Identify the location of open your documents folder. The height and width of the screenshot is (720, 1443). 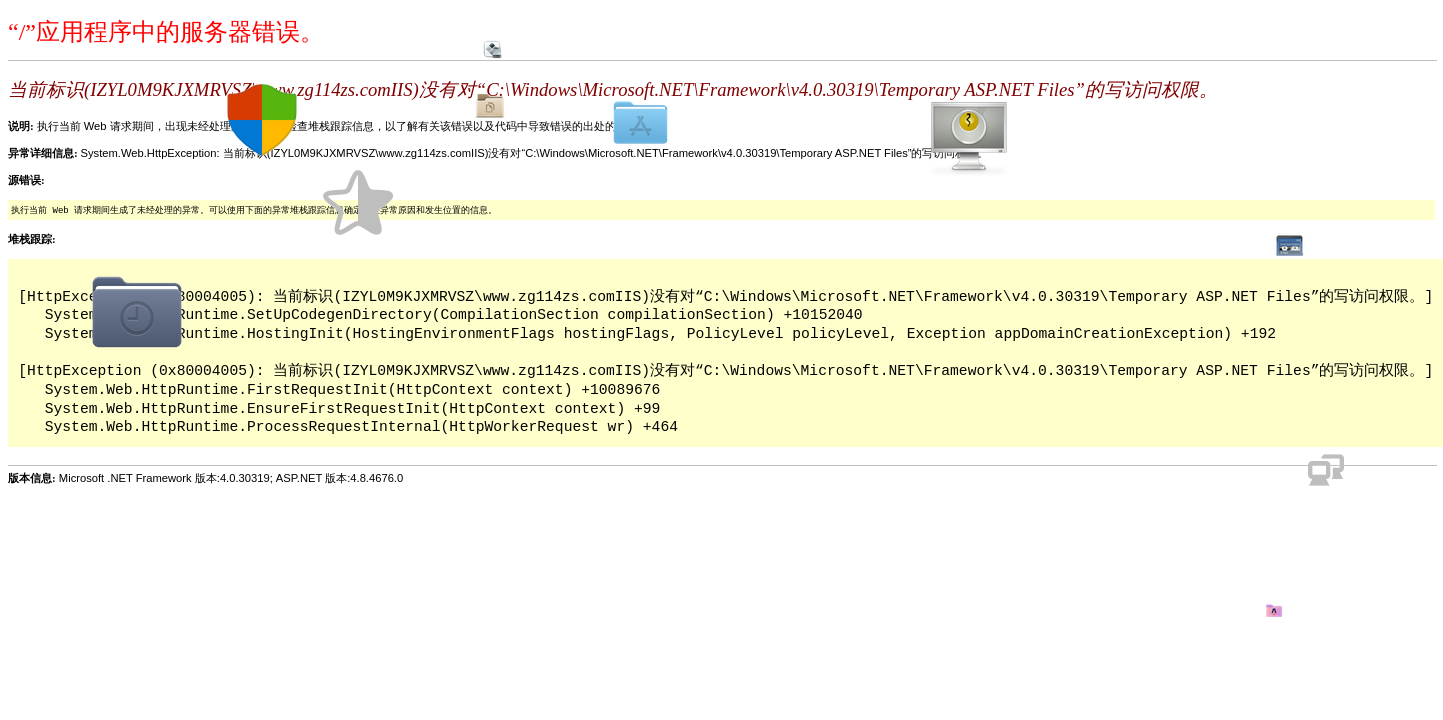
(490, 107).